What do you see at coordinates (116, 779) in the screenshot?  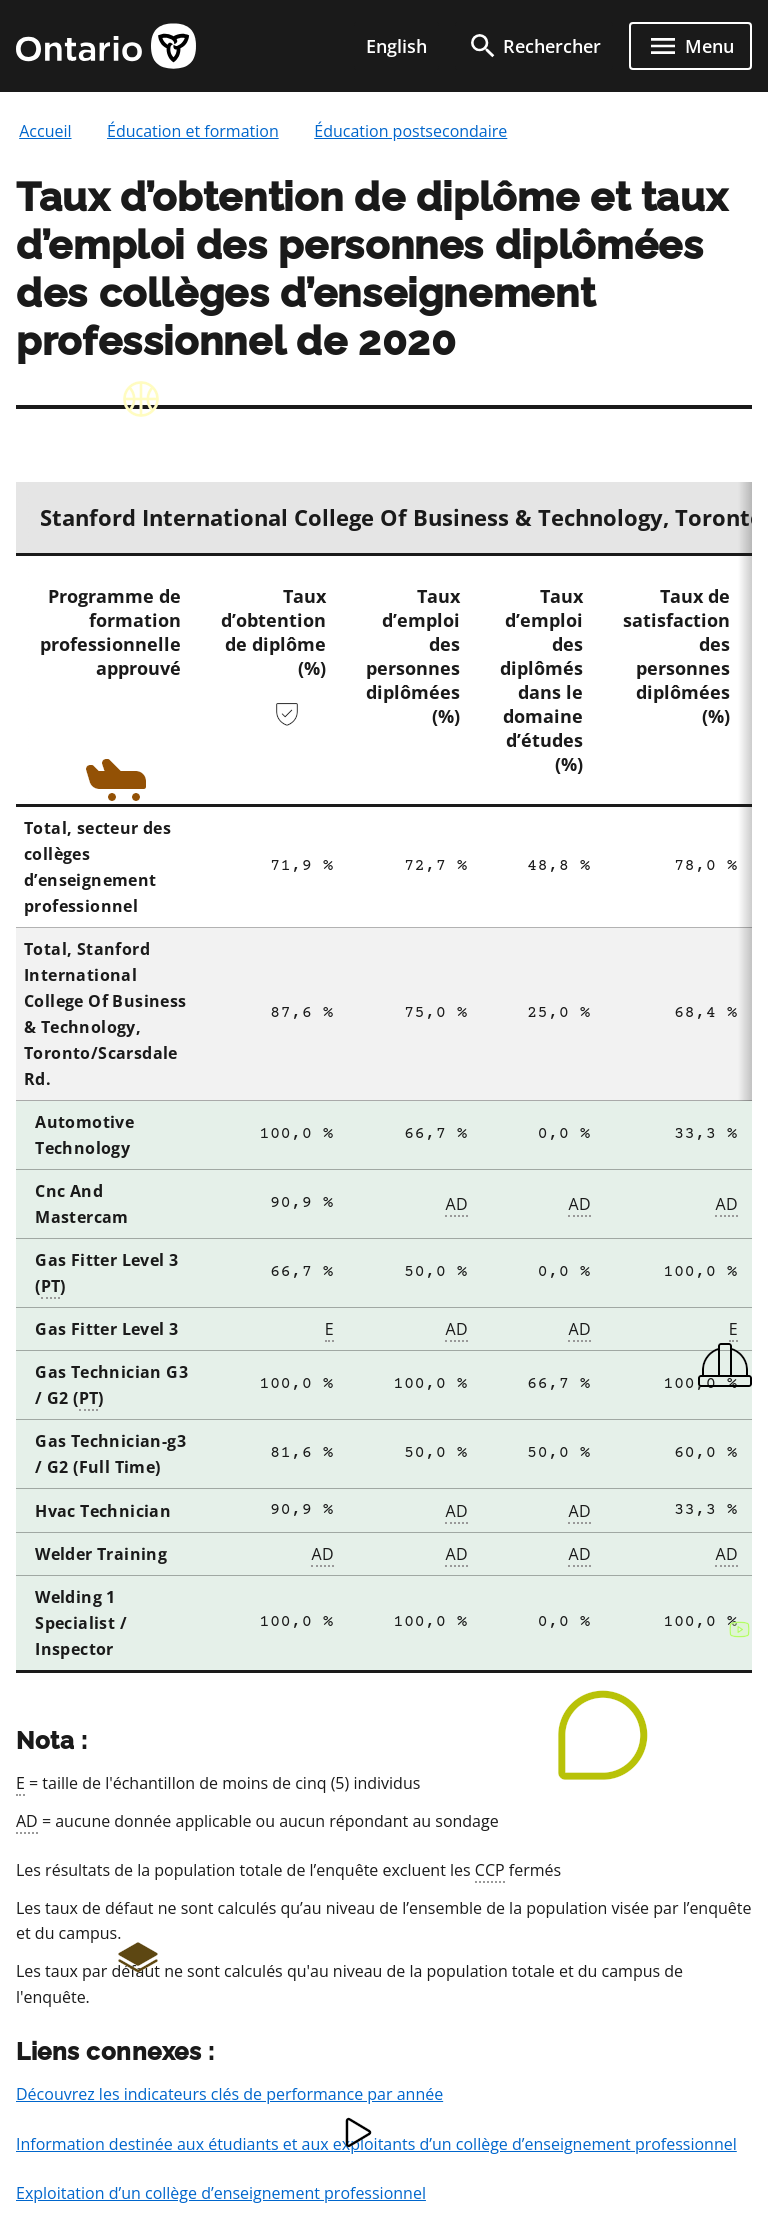 I see `flight is taxiing or preparing for departure` at bounding box center [116, 779].